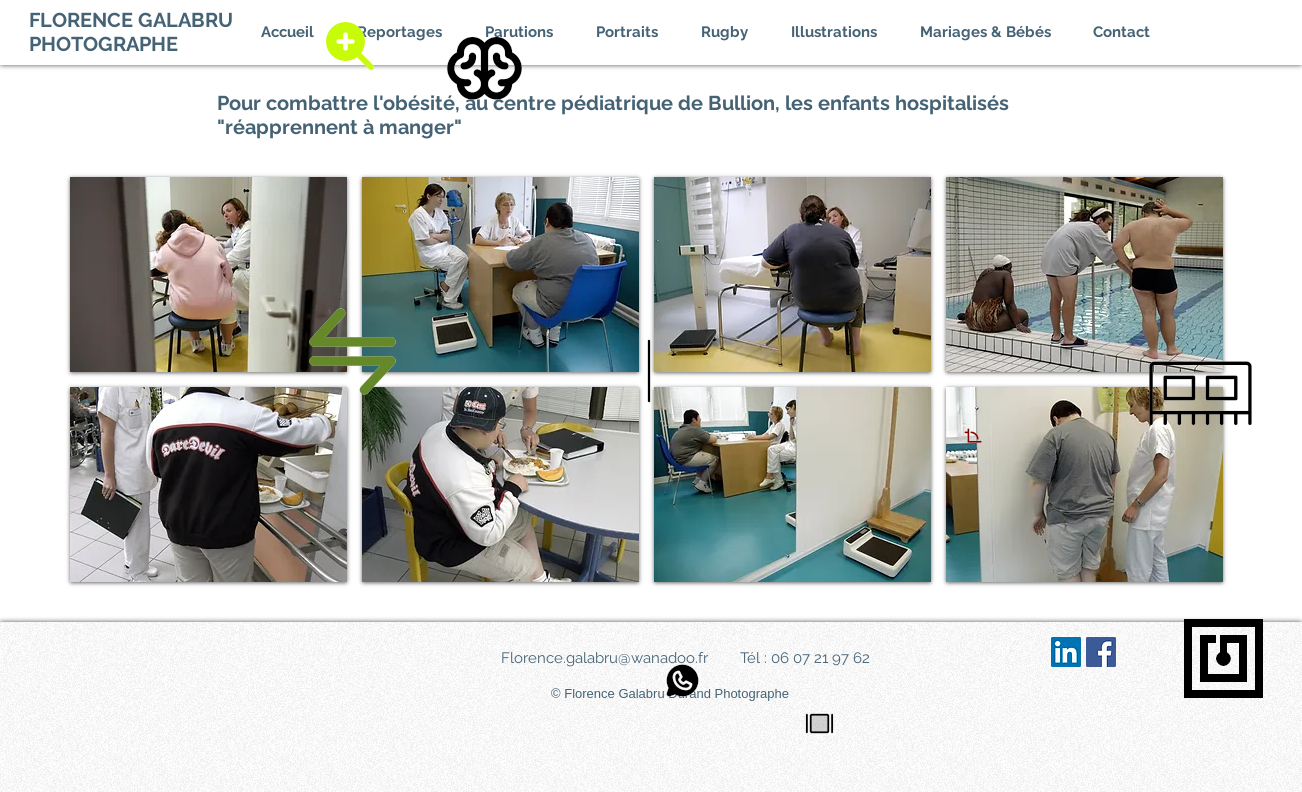  Describe the element at coordinates (1223, 658) in the screenshot. I see `tap to enable nfc connectivity` at that location.